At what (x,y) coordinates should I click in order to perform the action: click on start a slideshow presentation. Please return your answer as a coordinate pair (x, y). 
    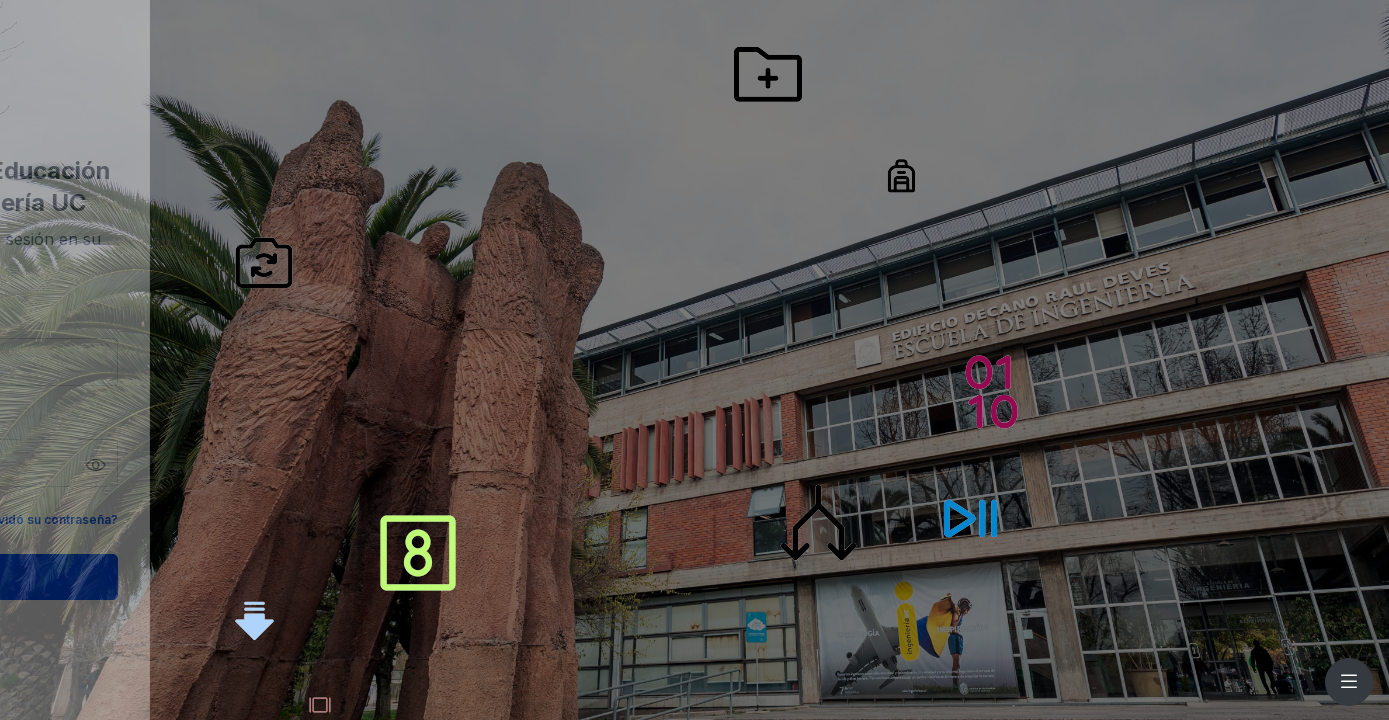
    Looking at the image, I should click on (320, 705).